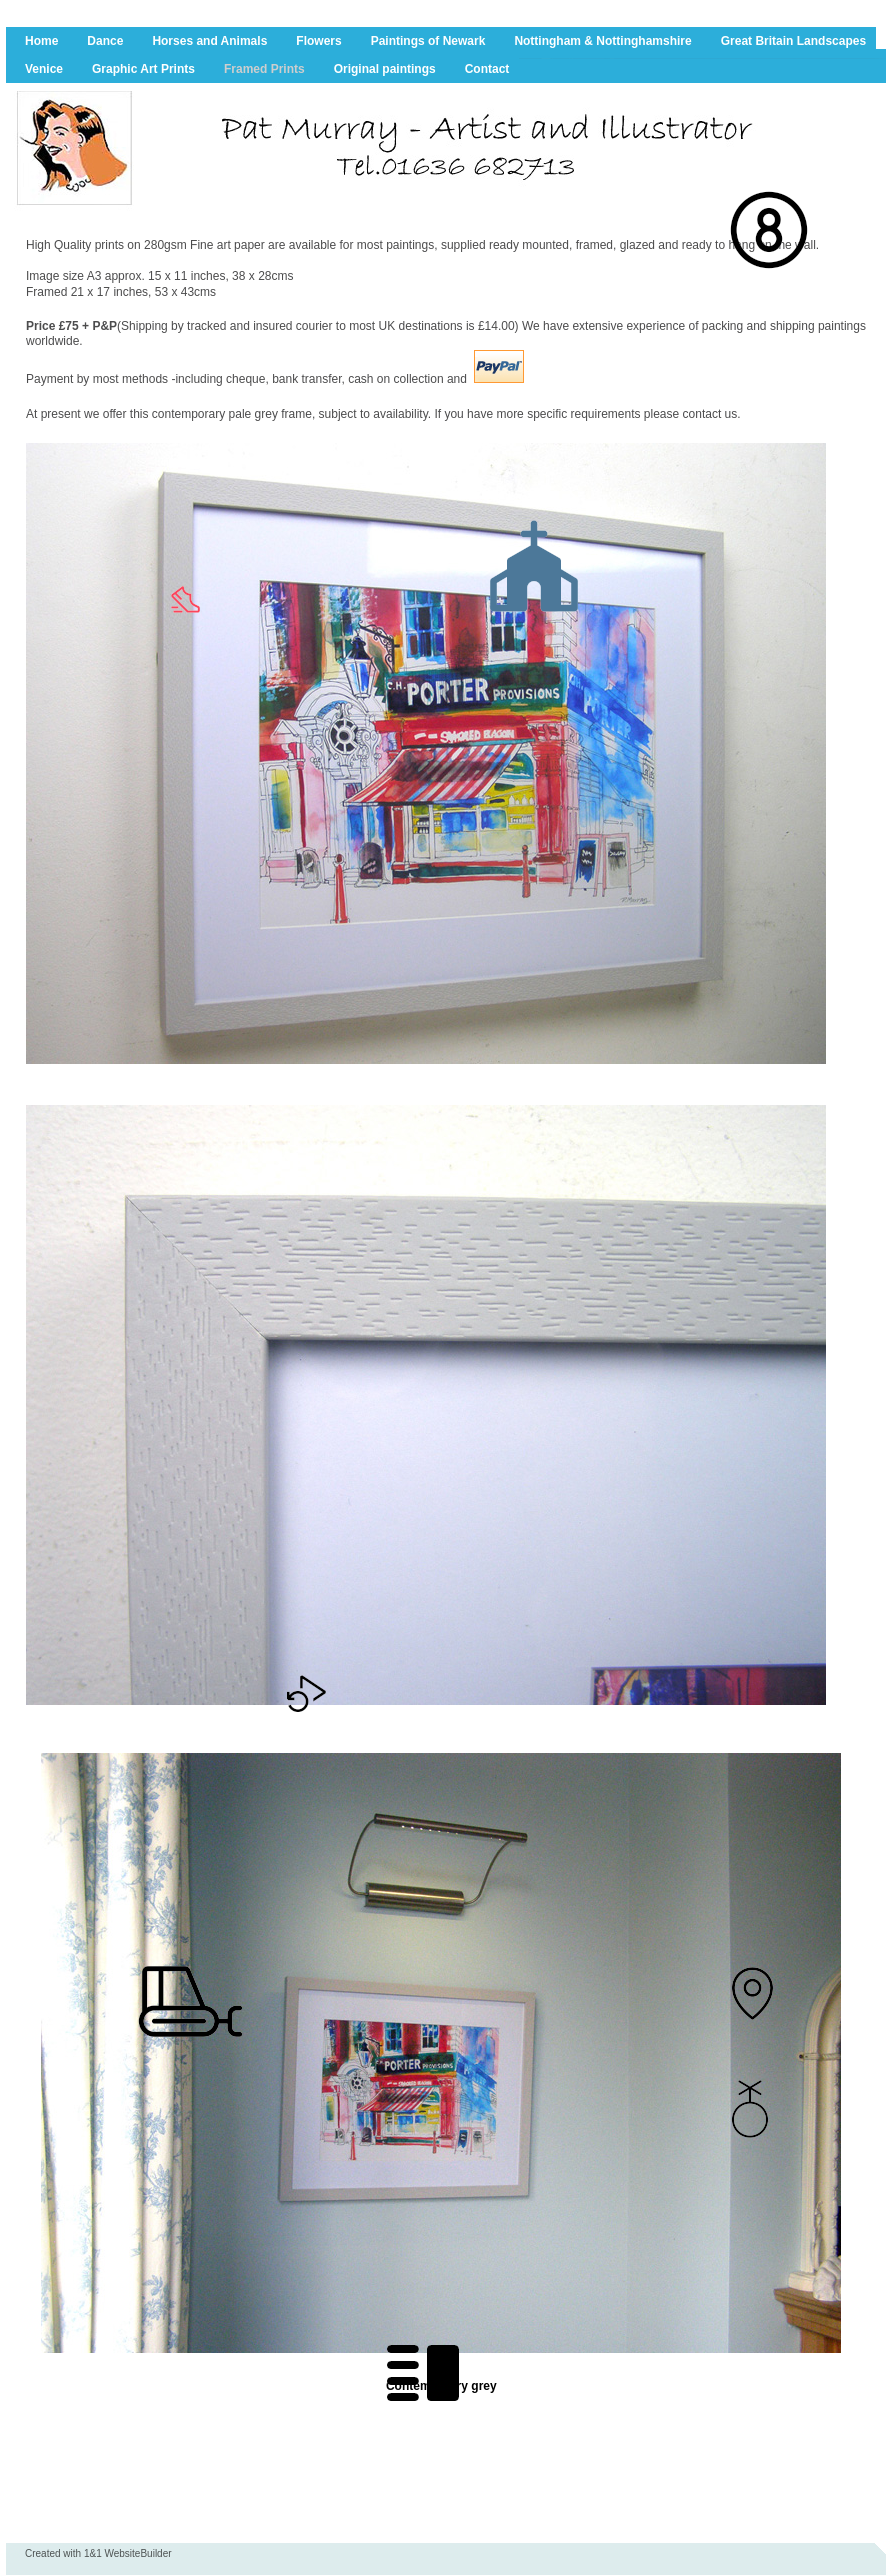 This screenshot has height=2575, width=892. What do you see at coordinates (750, 2109) in the screenshot?
I see `select nonbinary gender identity` at bounding box center [750, 2109].